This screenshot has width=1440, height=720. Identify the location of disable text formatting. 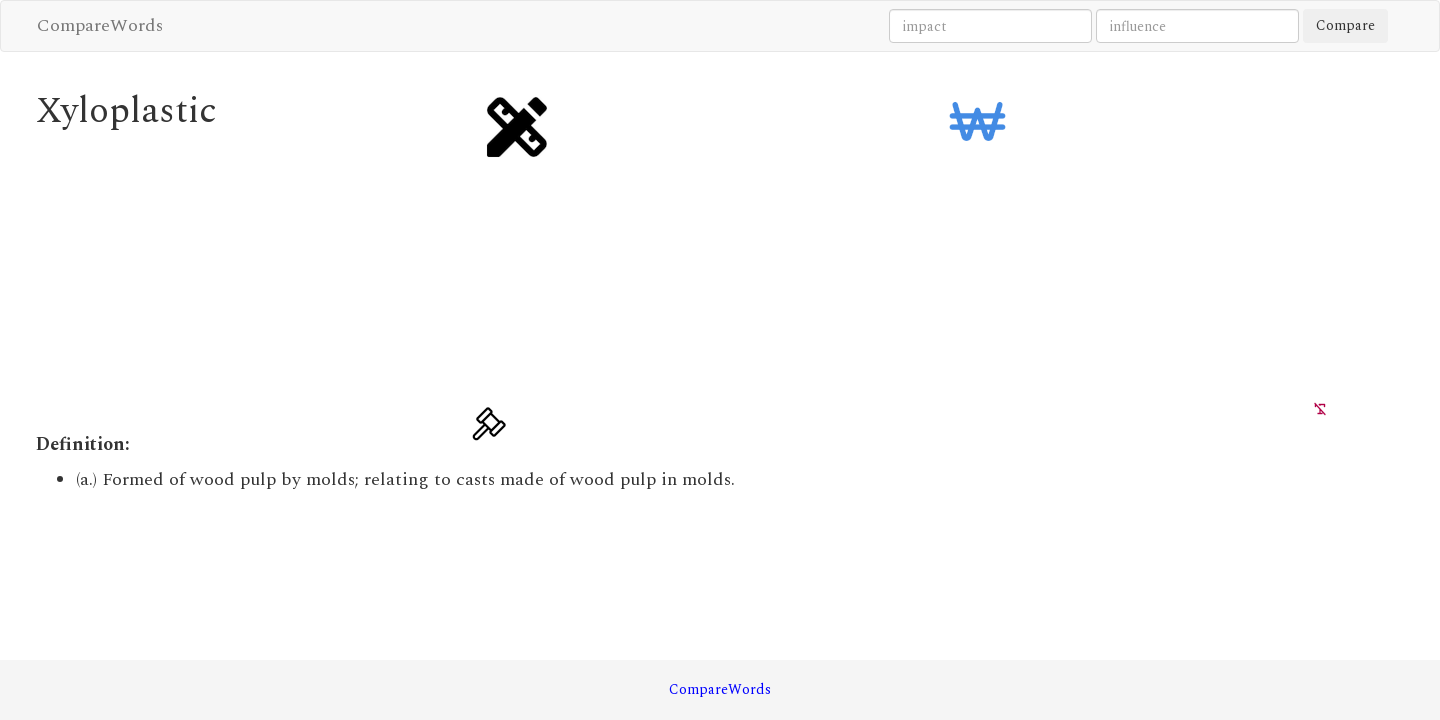
(1320, 409).